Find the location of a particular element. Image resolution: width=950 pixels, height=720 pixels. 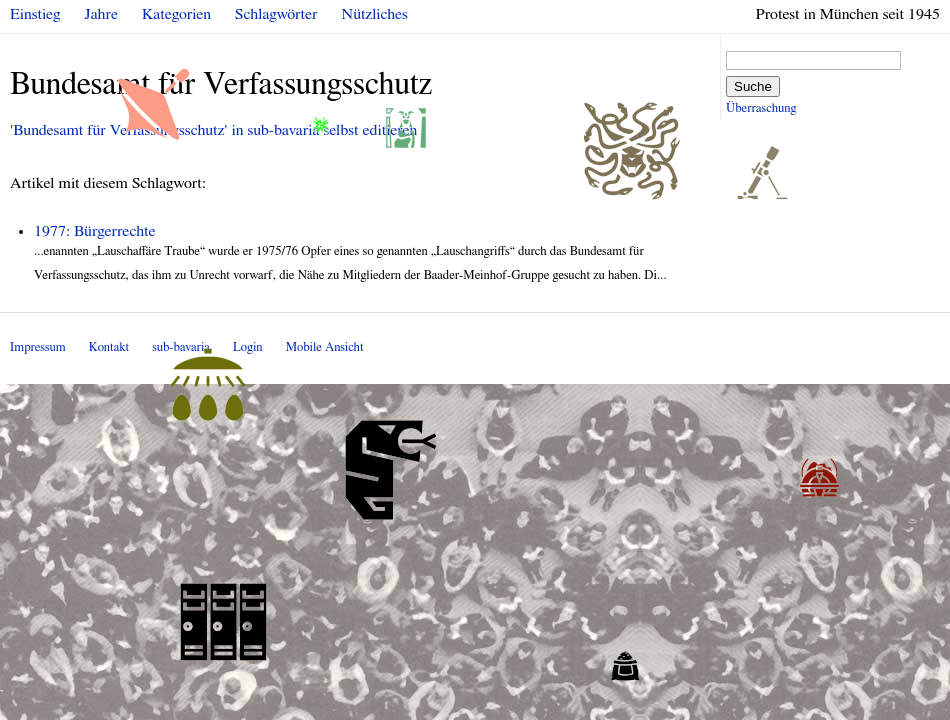

mortar weapon icon for military or strategy games is located at coordinates (762, 172).